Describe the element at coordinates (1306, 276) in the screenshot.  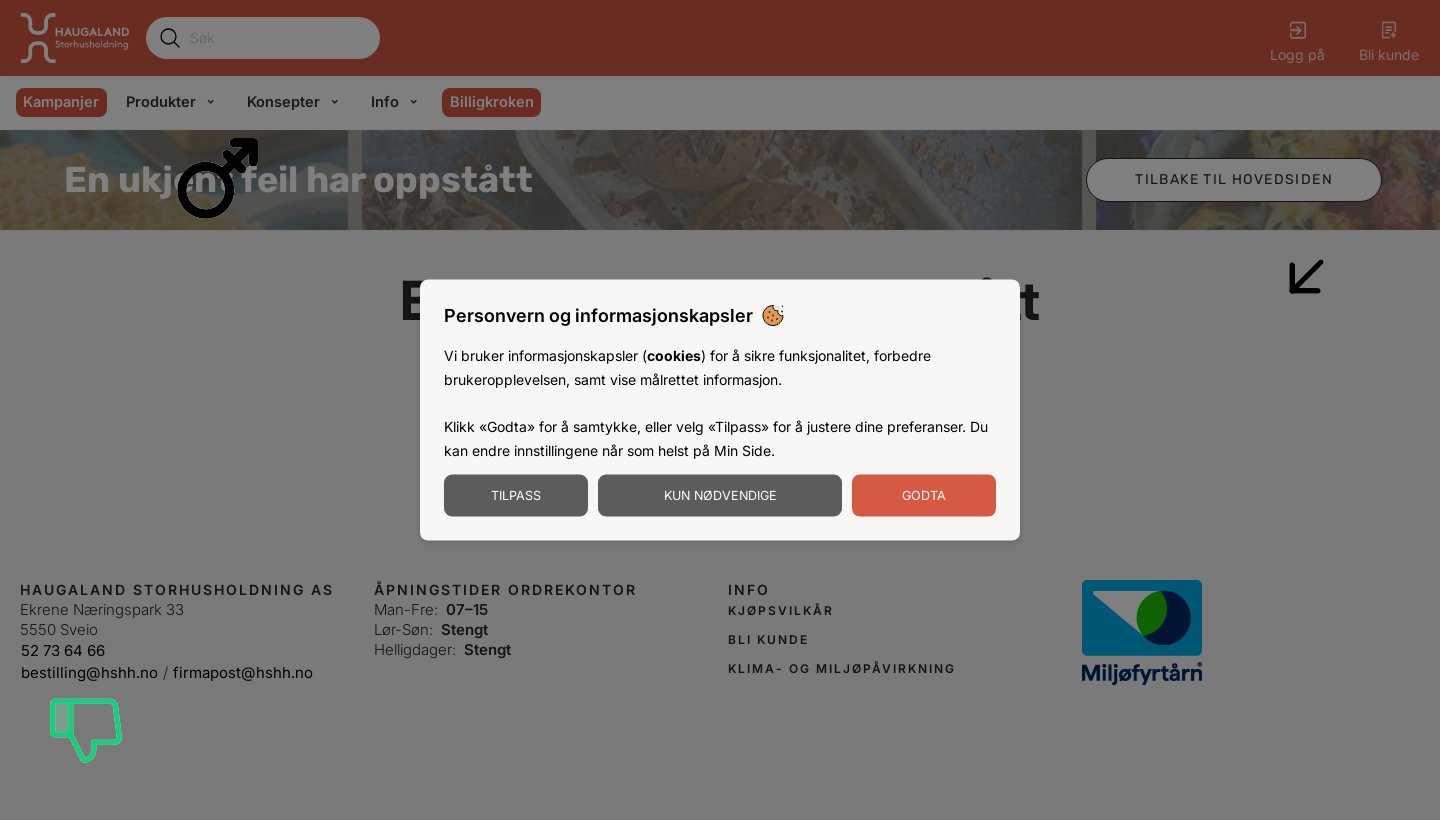
I see `navigate to the bottom-left corner` at that location.